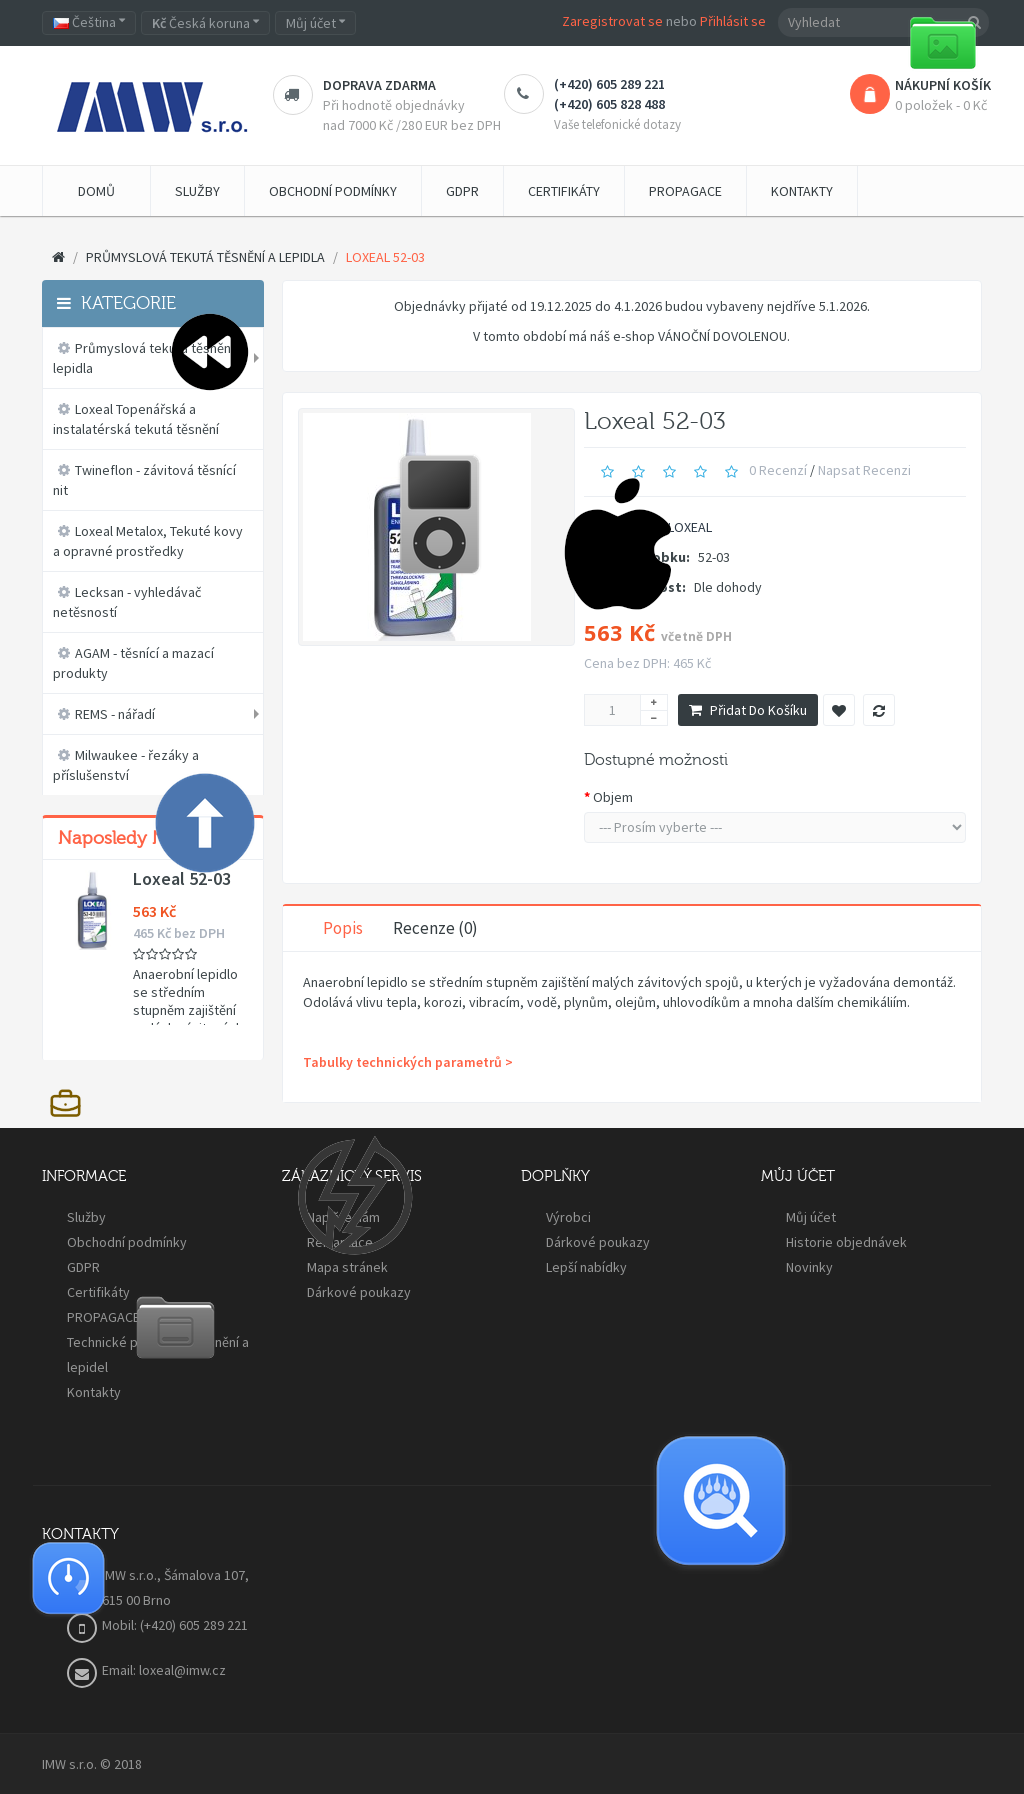 This screenshot has height=1794, width=1024. I want to click on open desktop folder, so click(175, 1327).